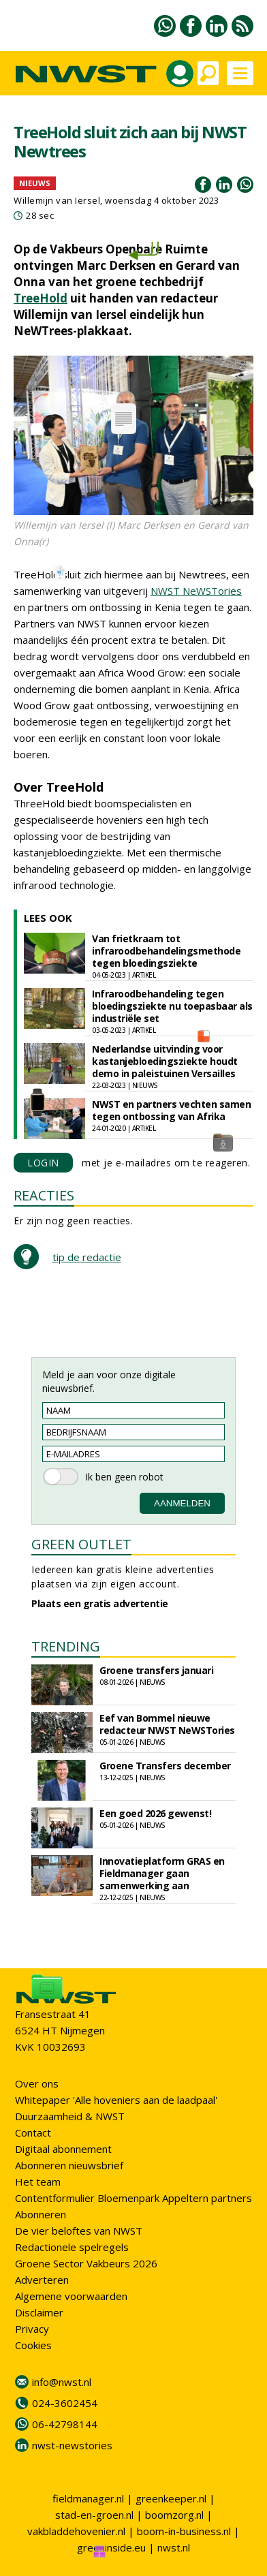 The image size is (267, 2576). What do you see at coordinates (143, 249) in the screenshot?
I see `reply to all recipients in an email thread` at bounding box center [143, 249].